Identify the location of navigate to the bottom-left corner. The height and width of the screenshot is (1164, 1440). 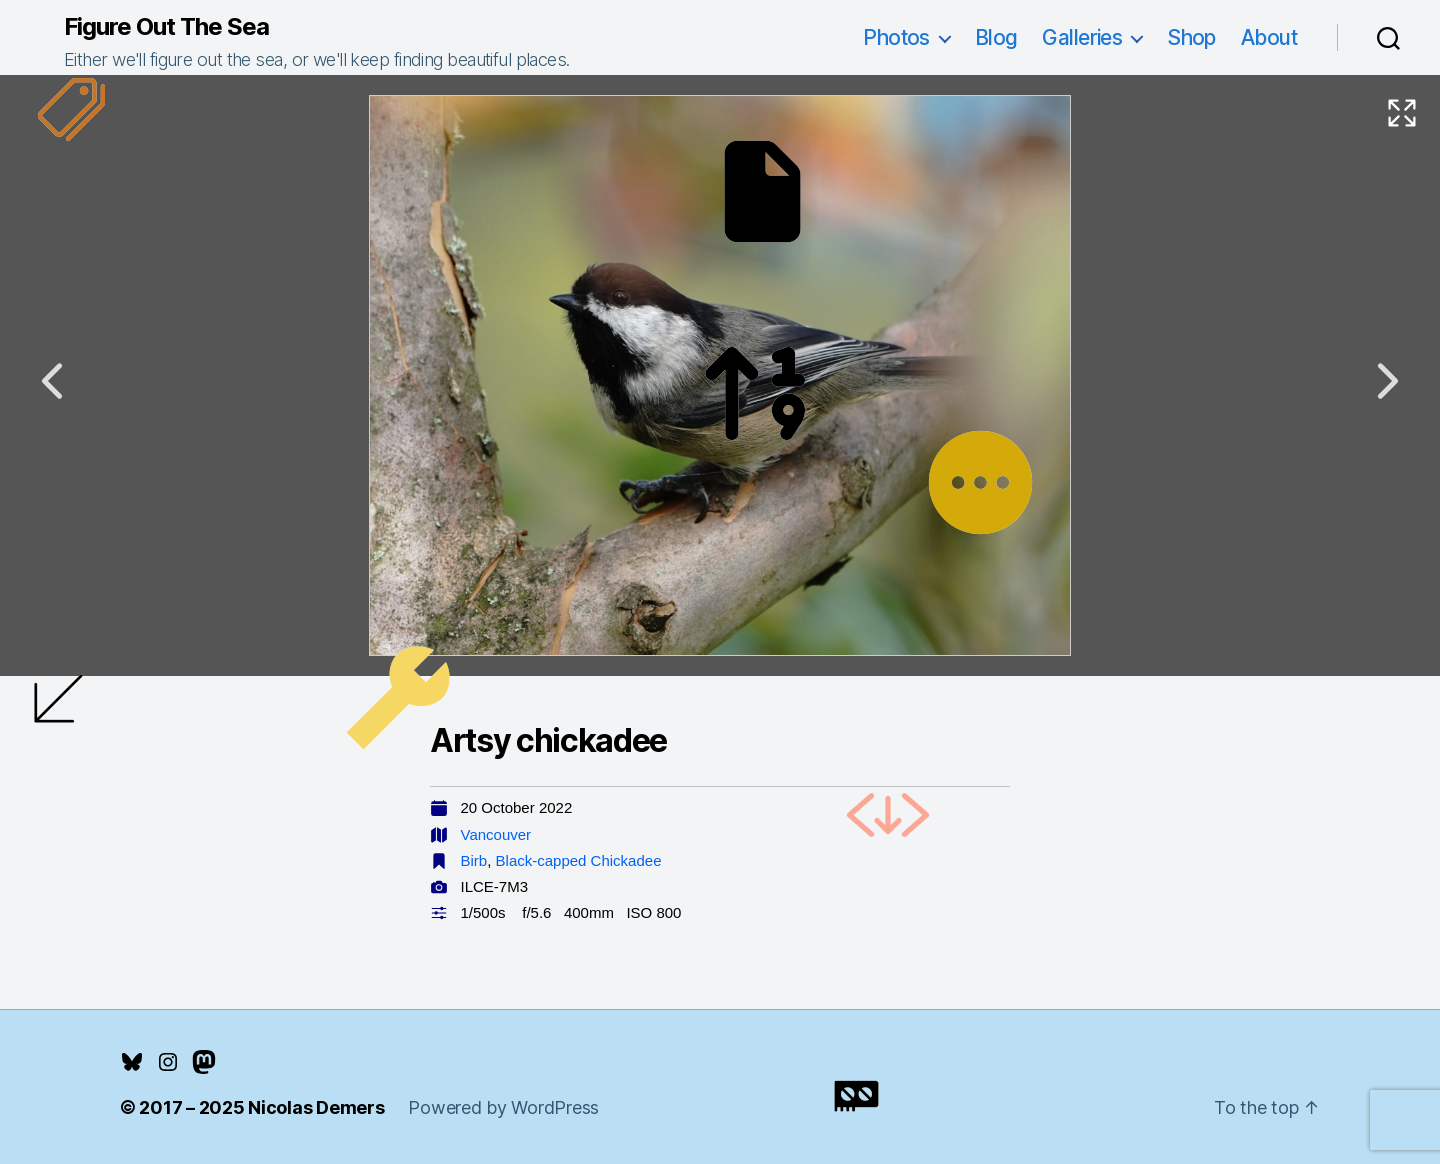
(58, 698).